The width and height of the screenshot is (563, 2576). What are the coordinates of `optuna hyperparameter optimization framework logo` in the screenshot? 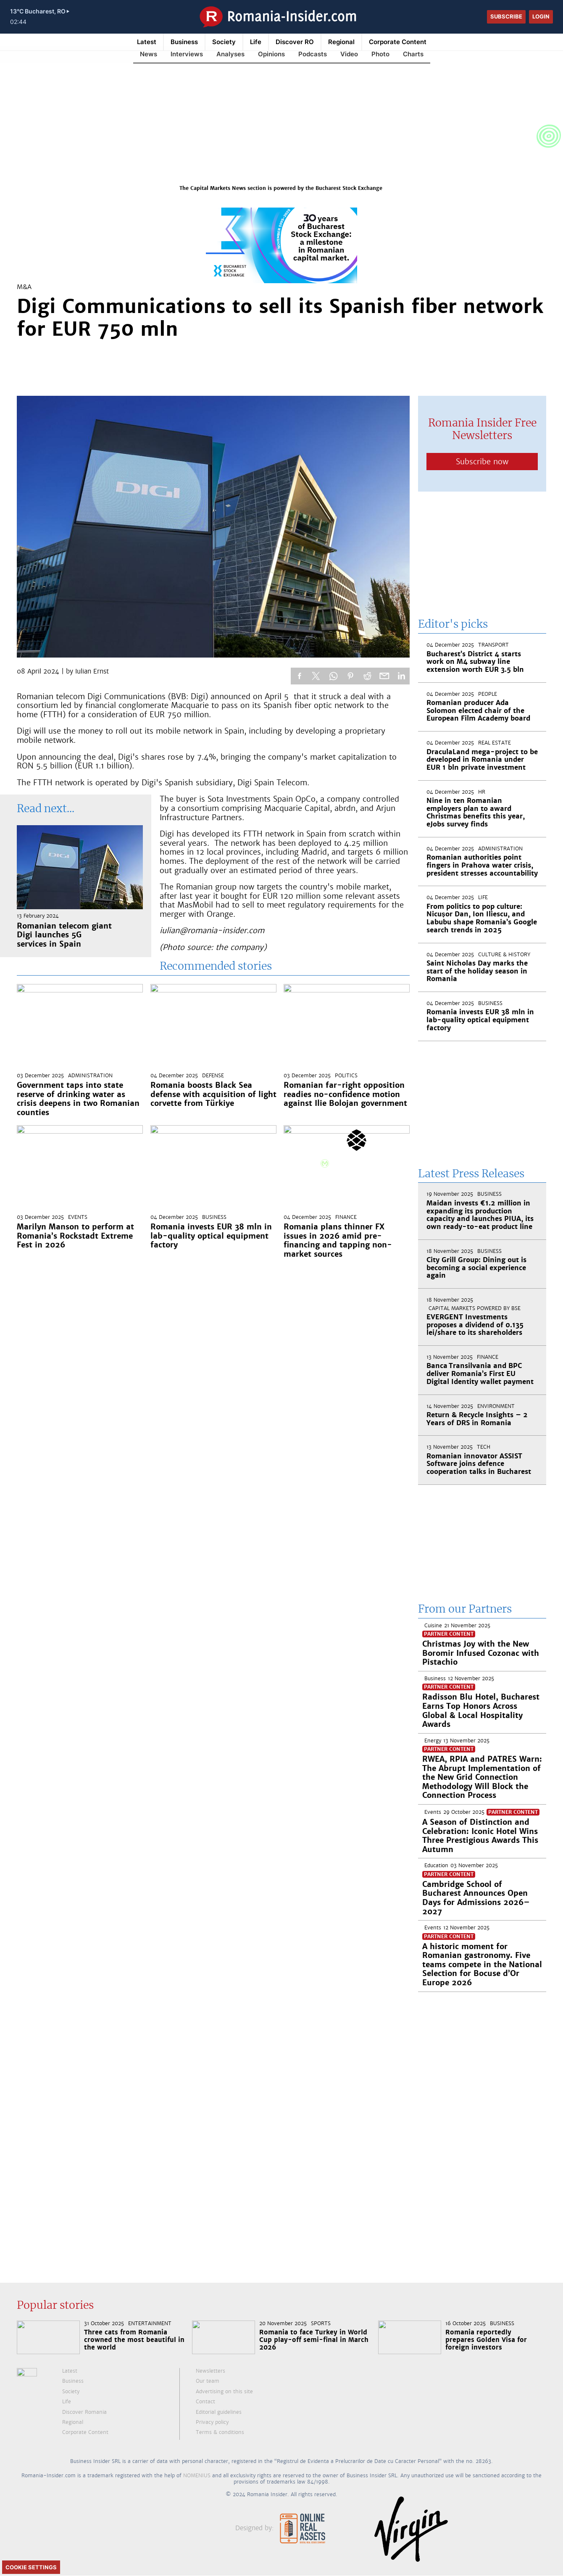 It's located at (549, 136).